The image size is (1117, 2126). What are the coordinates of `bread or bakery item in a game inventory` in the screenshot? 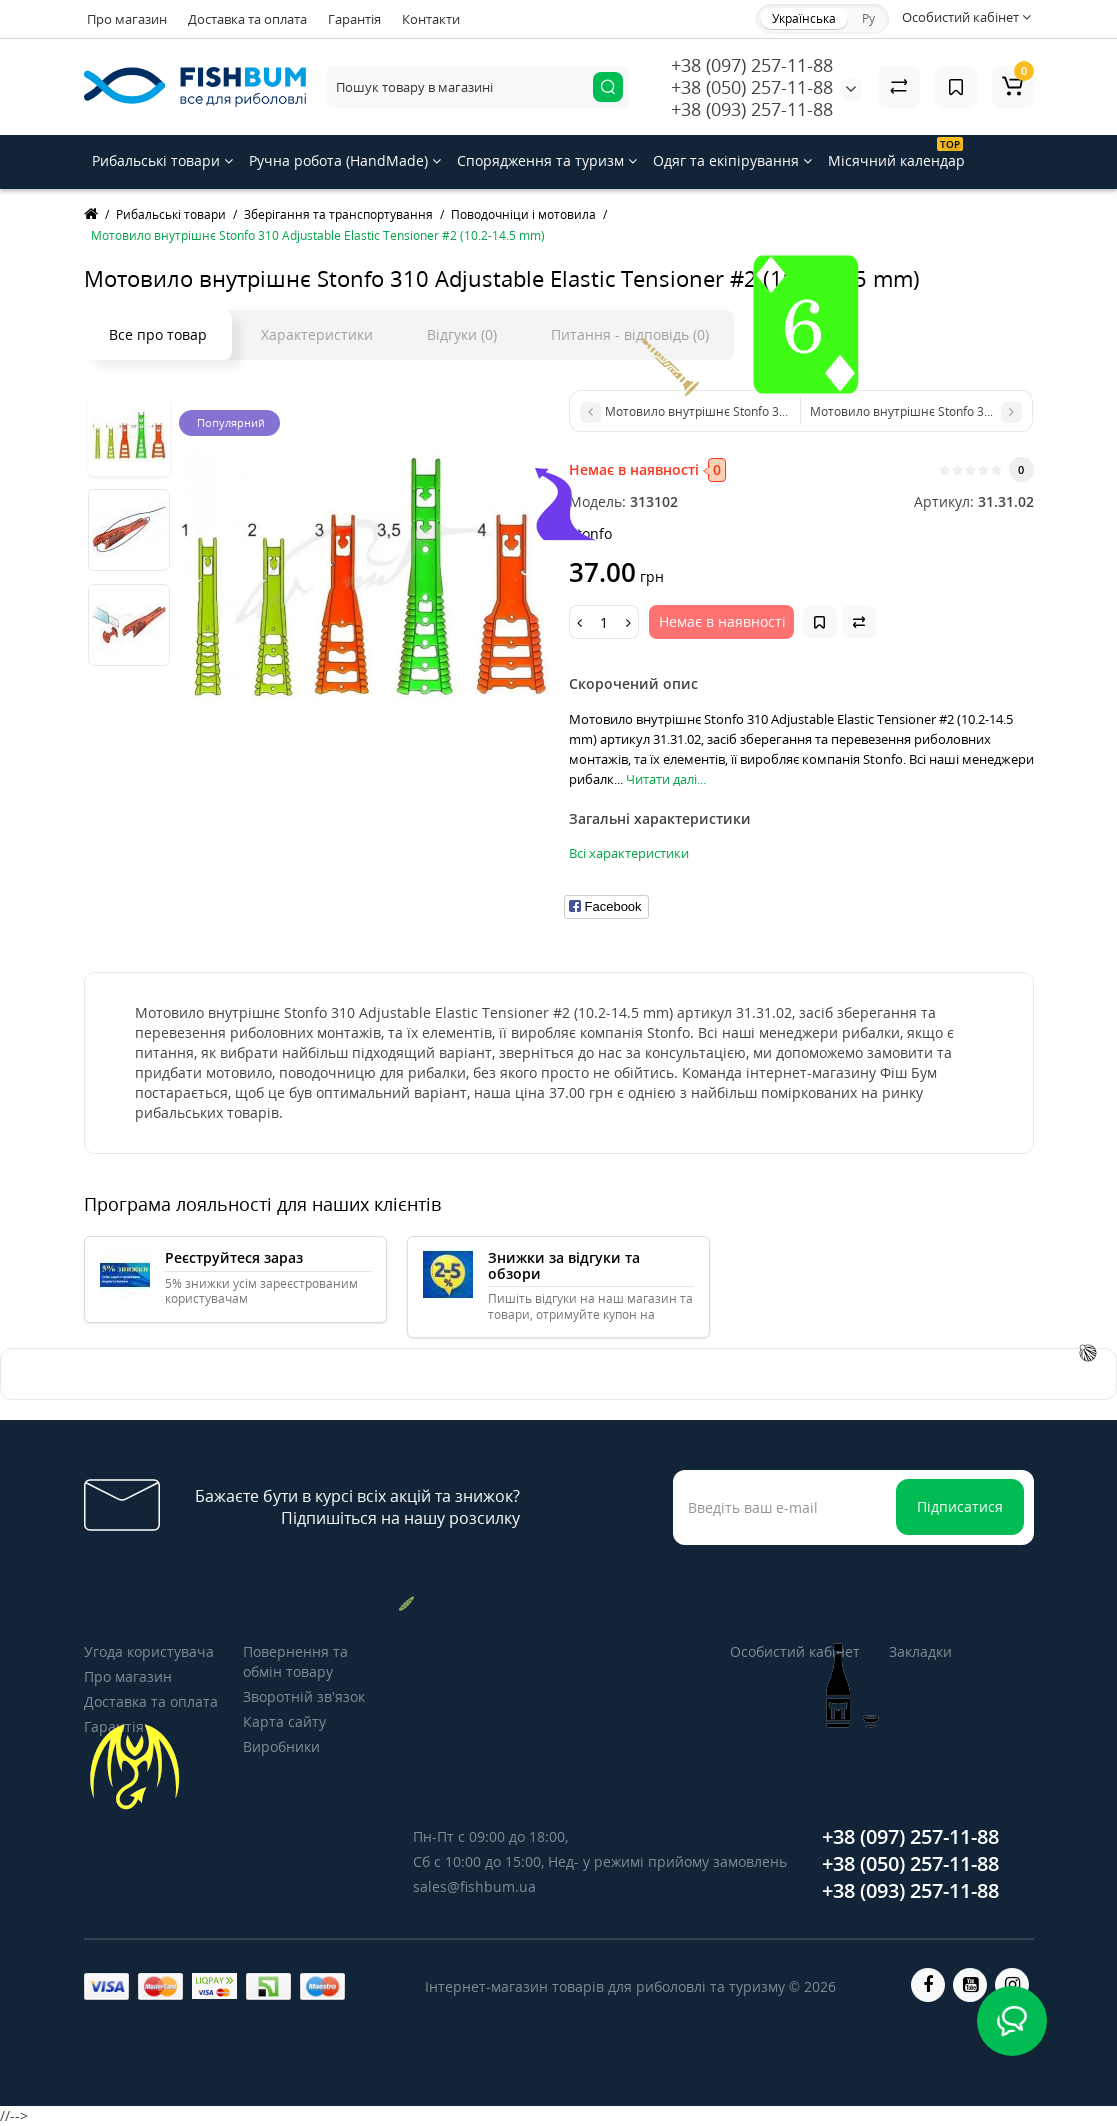 It's located at (406, 1603).